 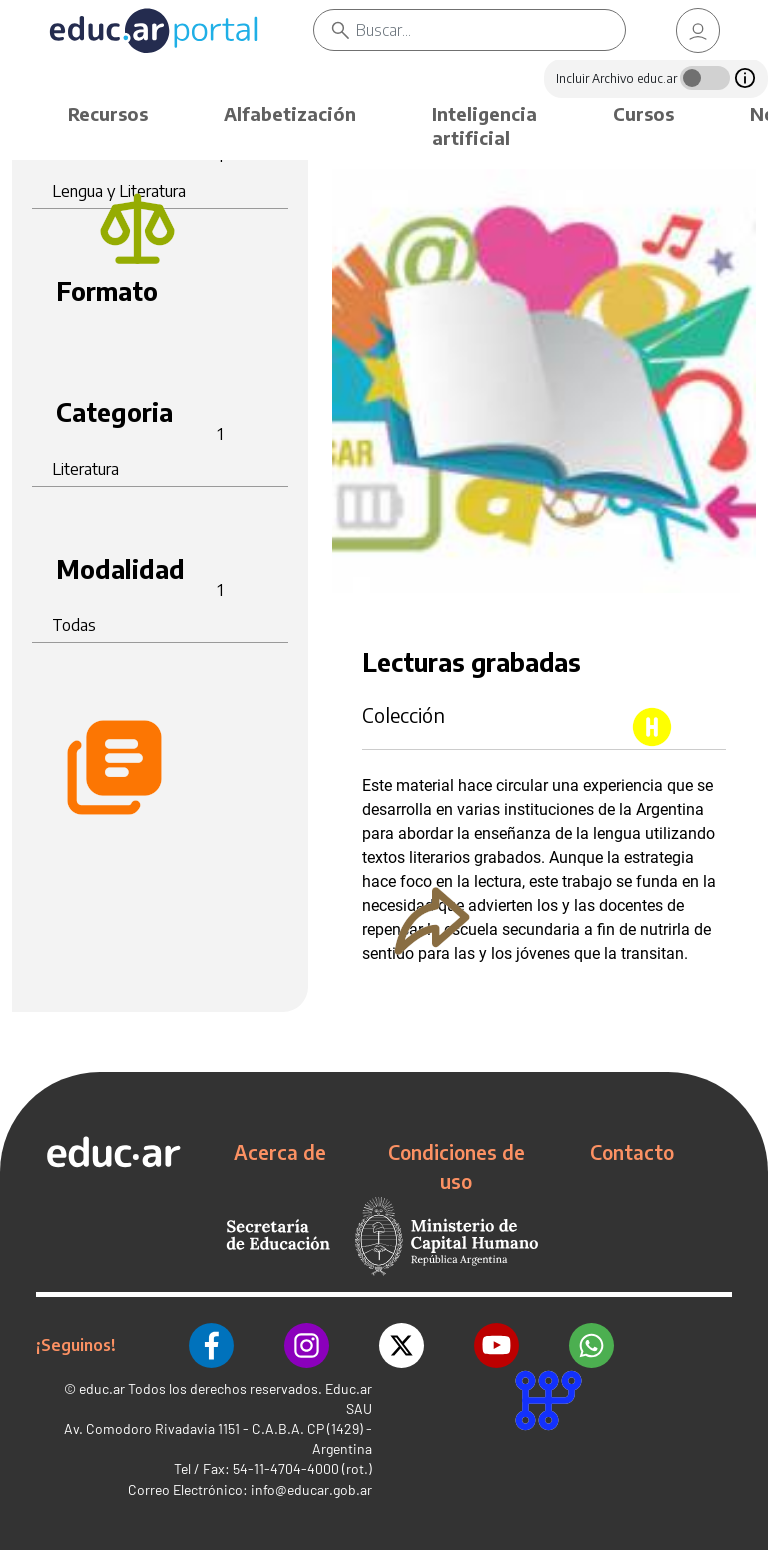 What do you see at coordinates (652, 727) in the screenshot?
I see `indicates a hospital or medical facility nearby` at bounding box center [652, 727].